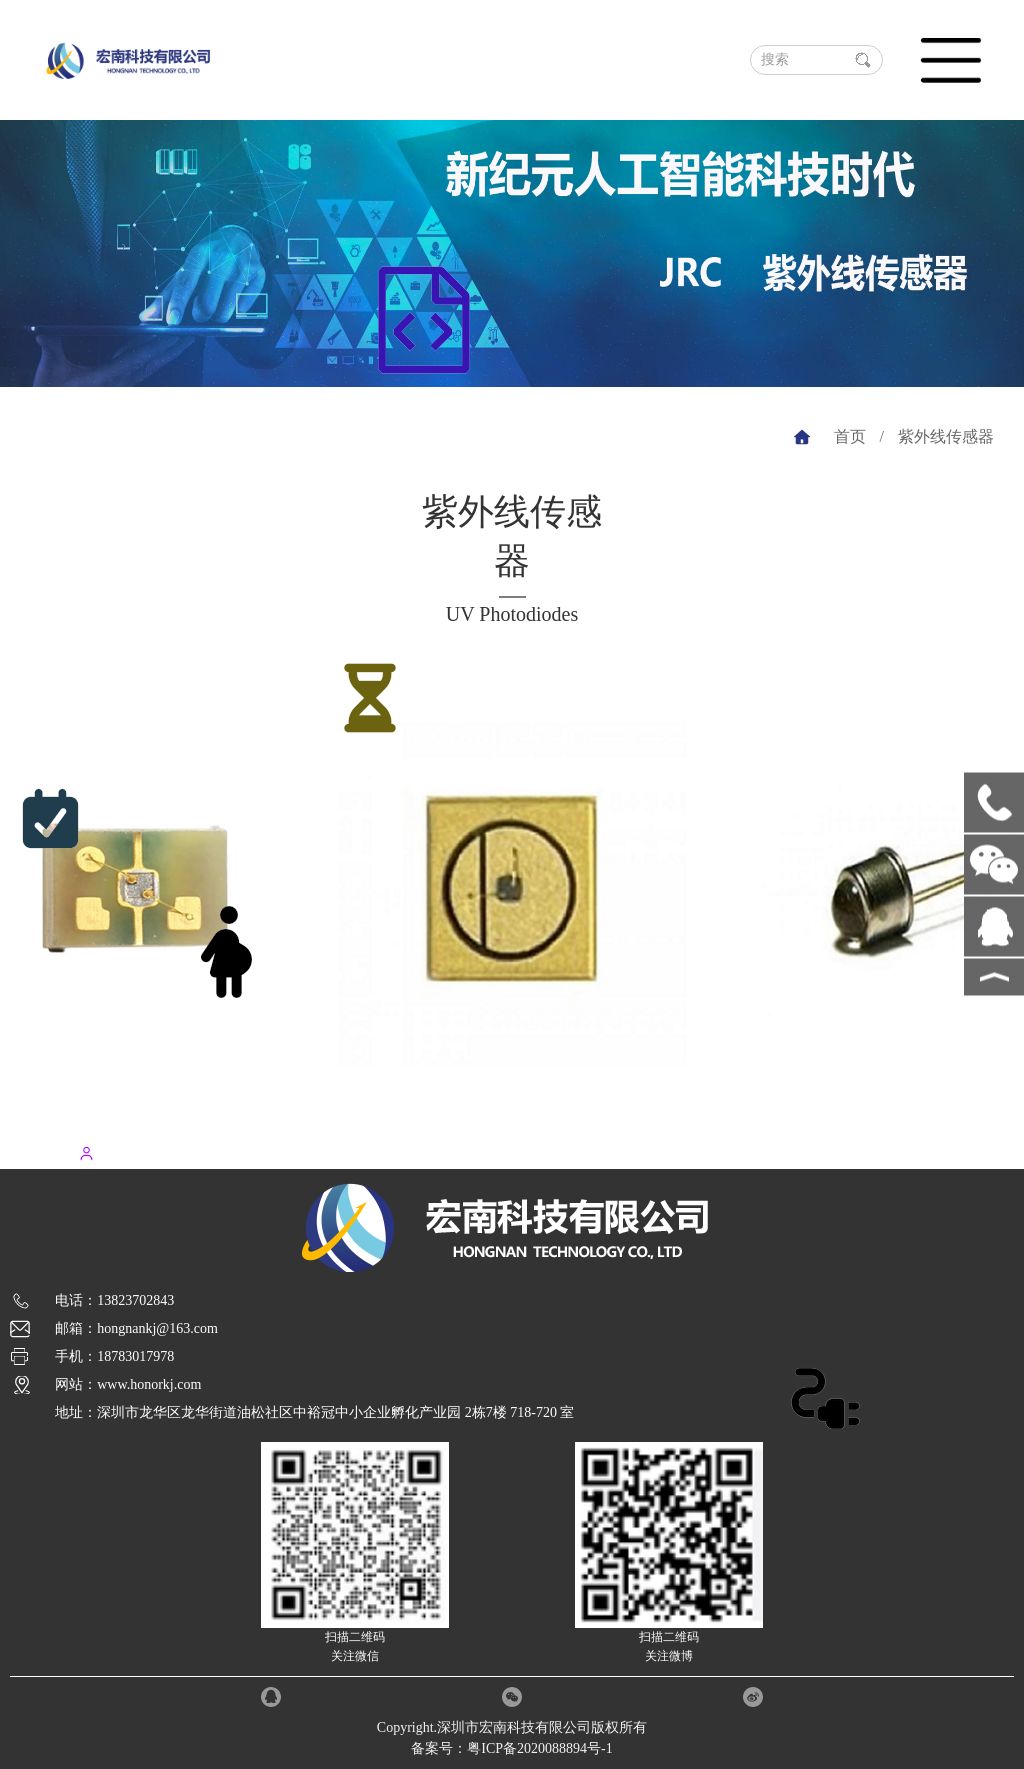 This screenshot has height=1769, width=1024. What do you see at coordinates (229, 952) in the screenshot?
I see `indicates pregnancy-related content or services` at bounding box center [229, 952].